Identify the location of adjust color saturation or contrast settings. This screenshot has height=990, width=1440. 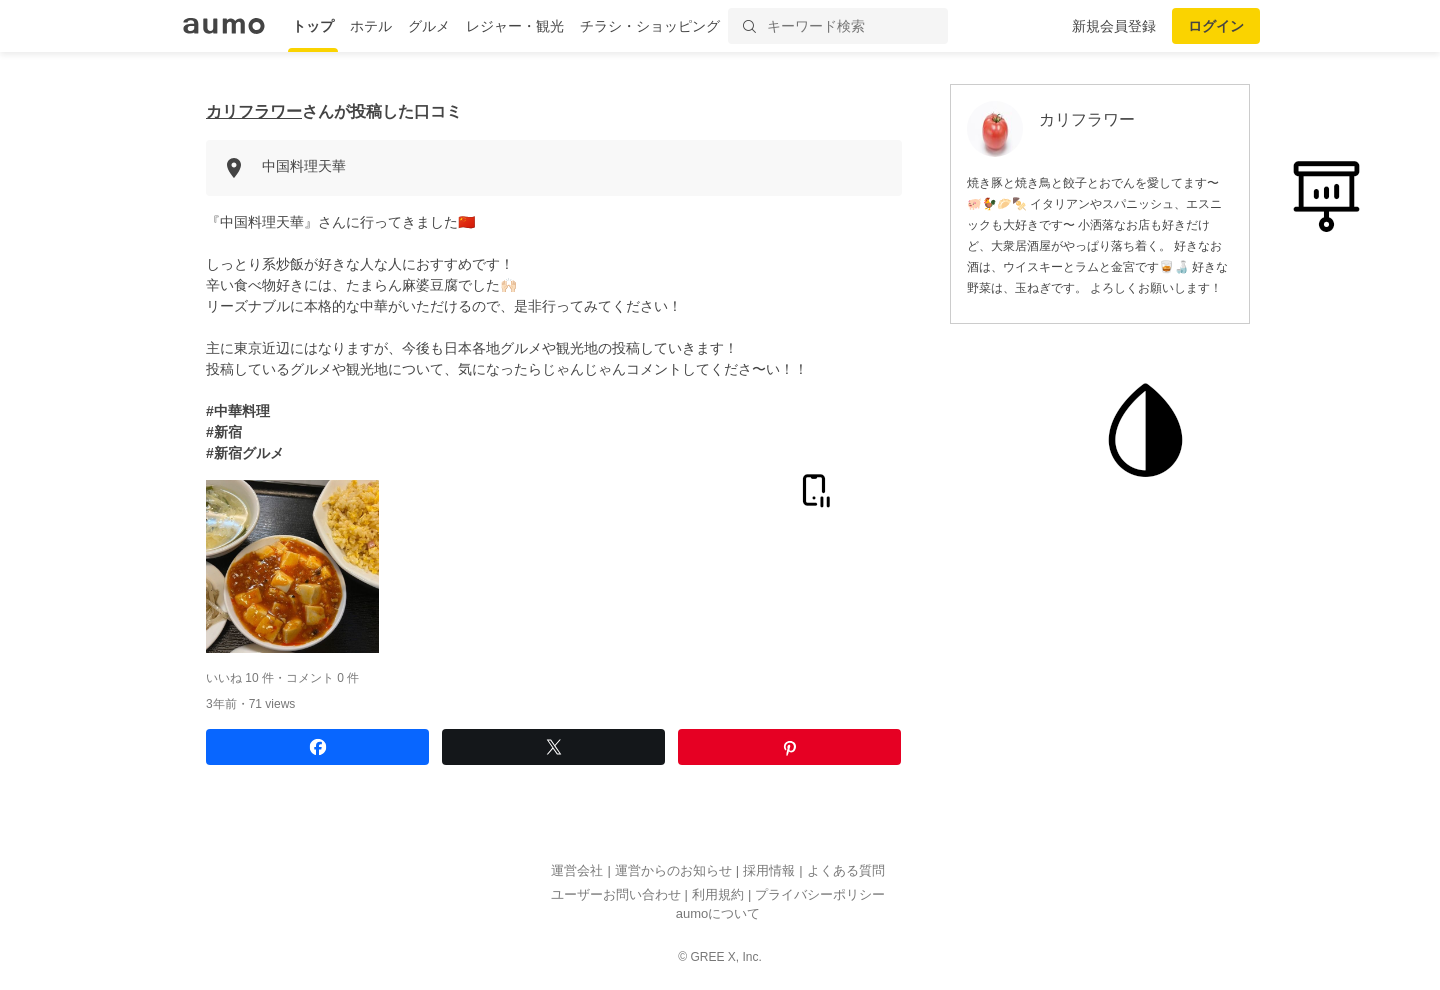
(1145, 433).